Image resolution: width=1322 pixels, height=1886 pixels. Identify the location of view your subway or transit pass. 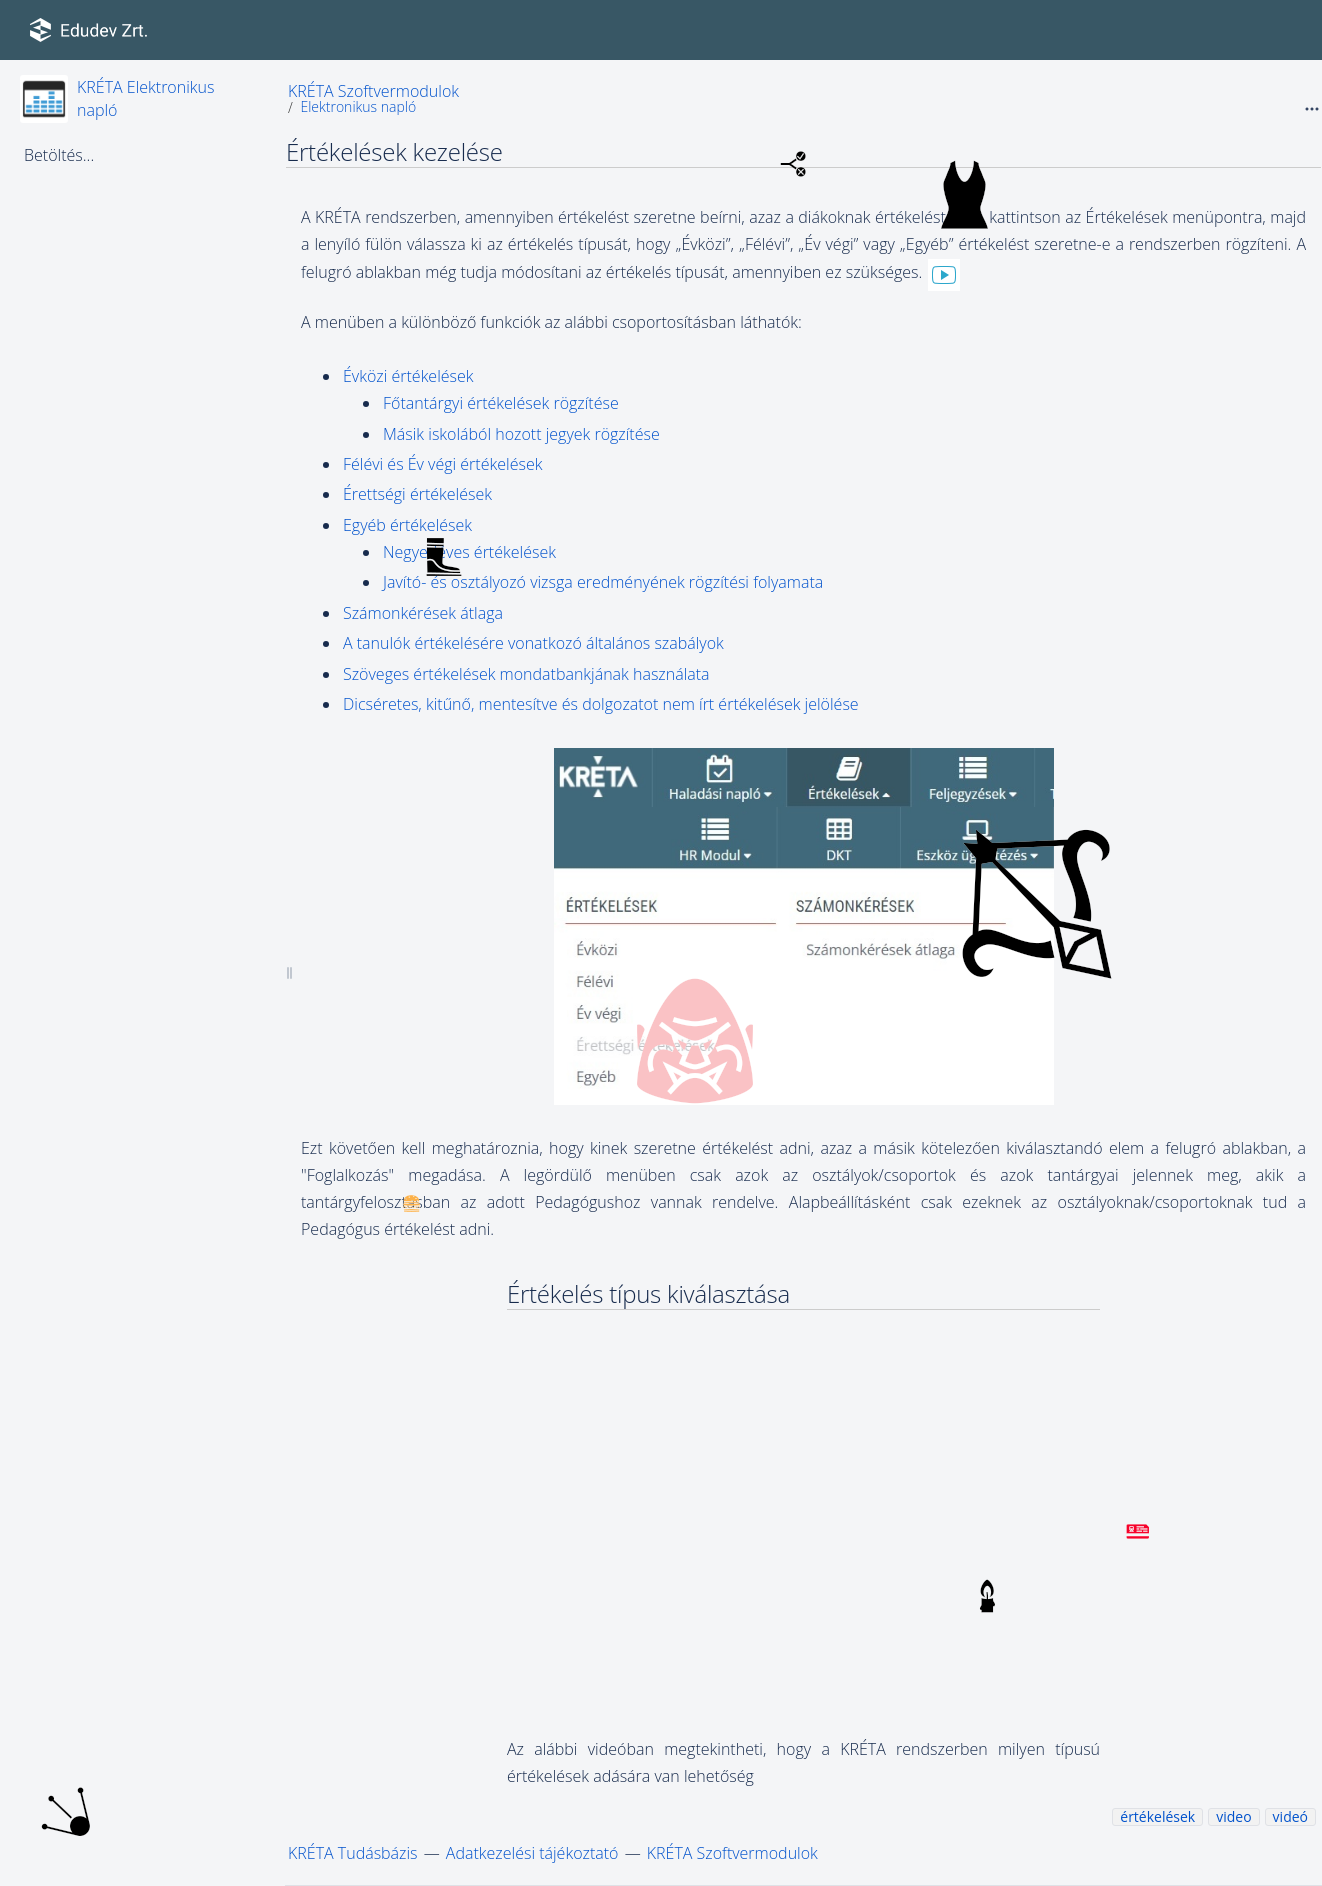
(1137, 1531).